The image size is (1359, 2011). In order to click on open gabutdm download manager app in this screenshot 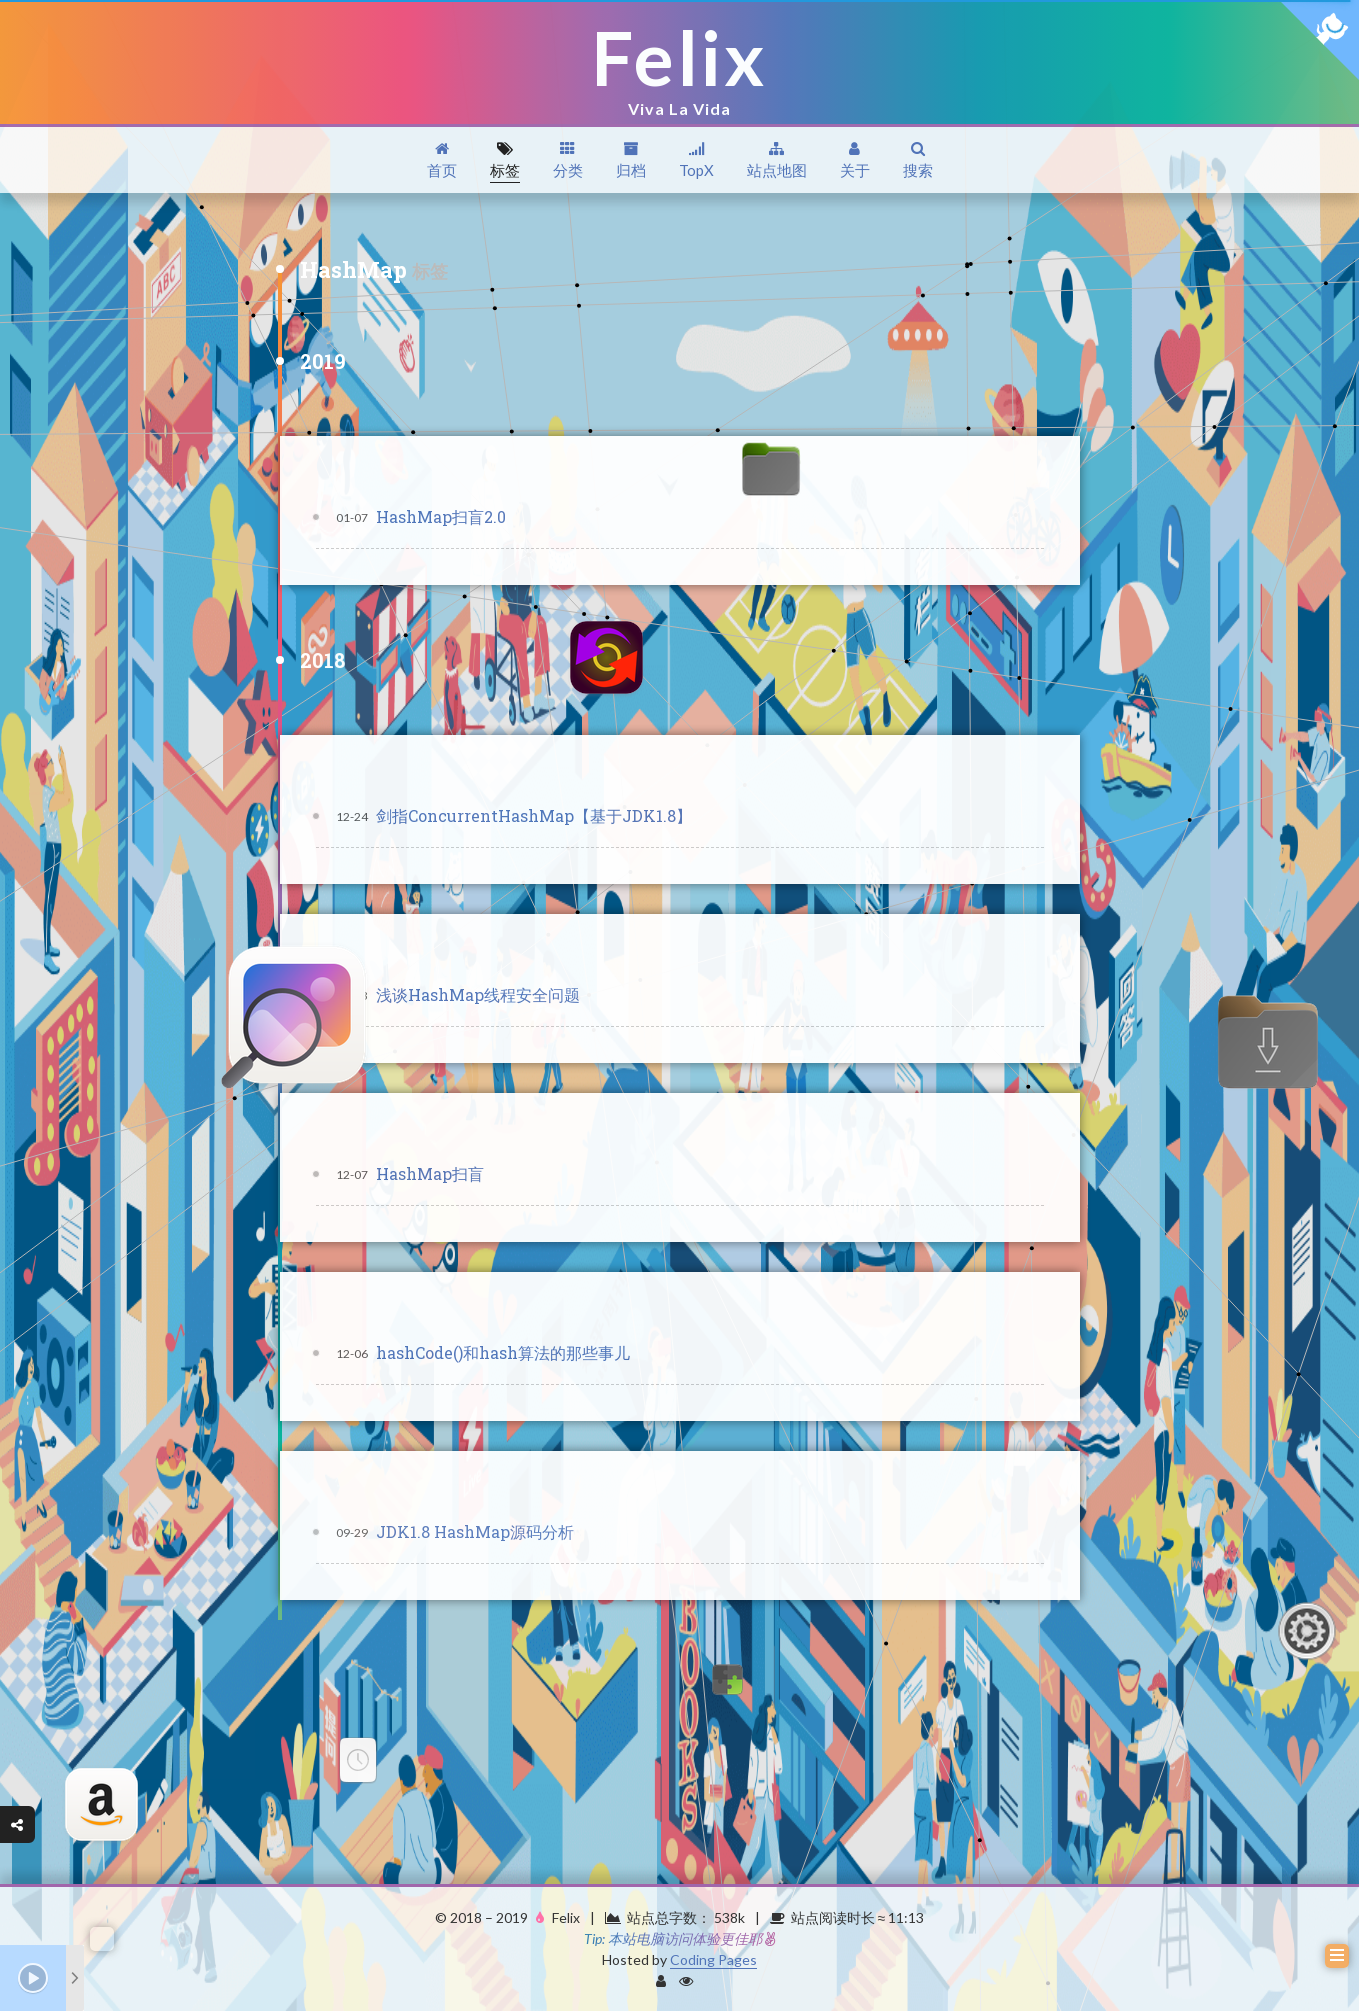, I will do `click(606, 657)`.